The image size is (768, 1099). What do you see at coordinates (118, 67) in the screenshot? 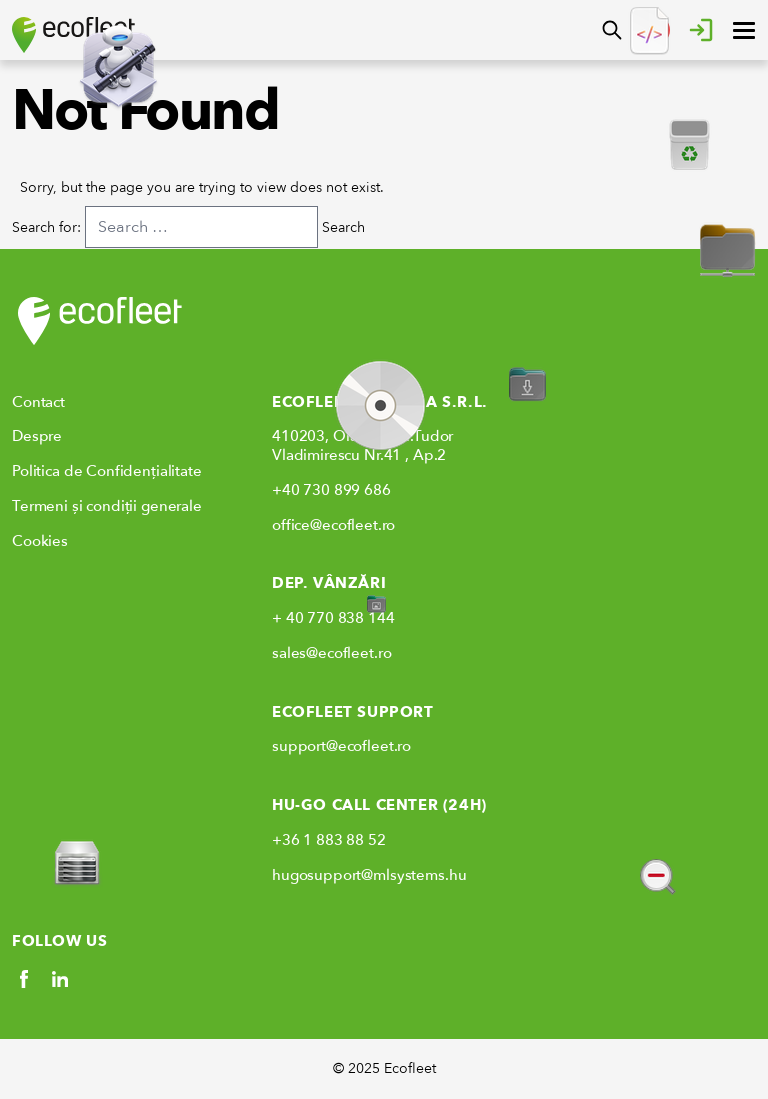
I see `launch automator to create automated workflows` at bounding box center [118, 67].